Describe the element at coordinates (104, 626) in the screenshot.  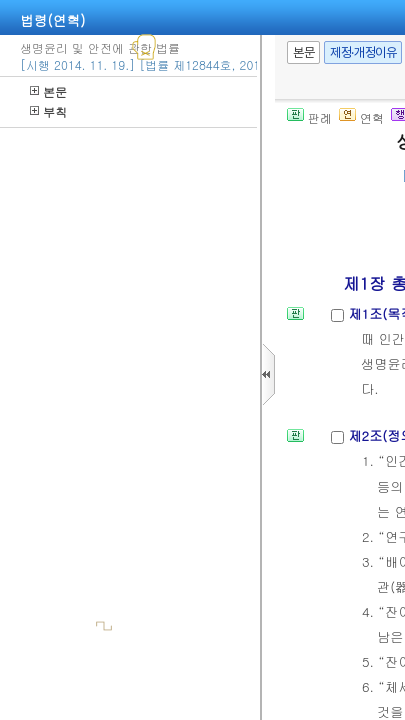
I see `toggle square wave audio signal` at that location.